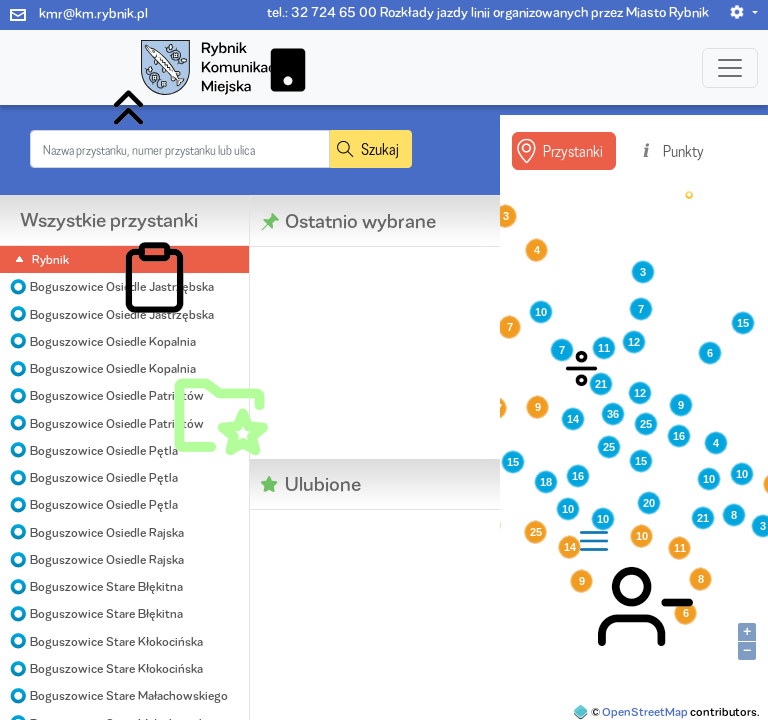 This screenshot has width=768, height=720. What do you see at coordinates (128, 107) in the screenshot?
I see `scroll to top of page` at bounding box center [128, 107].